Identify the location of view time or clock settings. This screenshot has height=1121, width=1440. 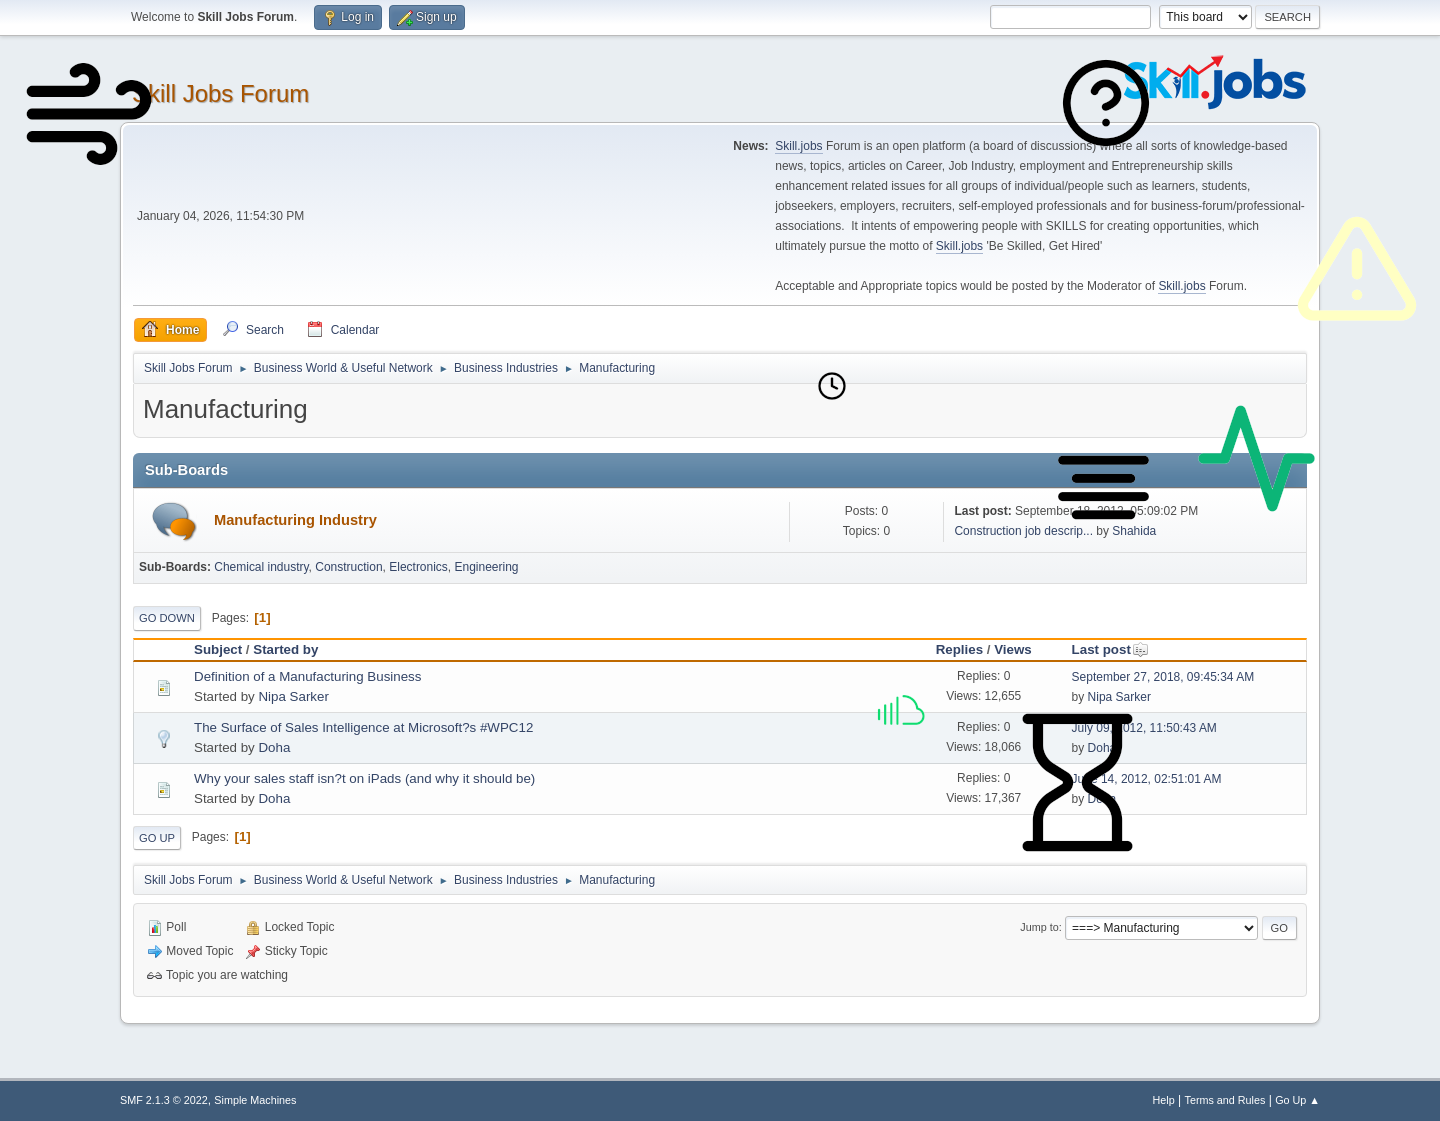
(832, 386).